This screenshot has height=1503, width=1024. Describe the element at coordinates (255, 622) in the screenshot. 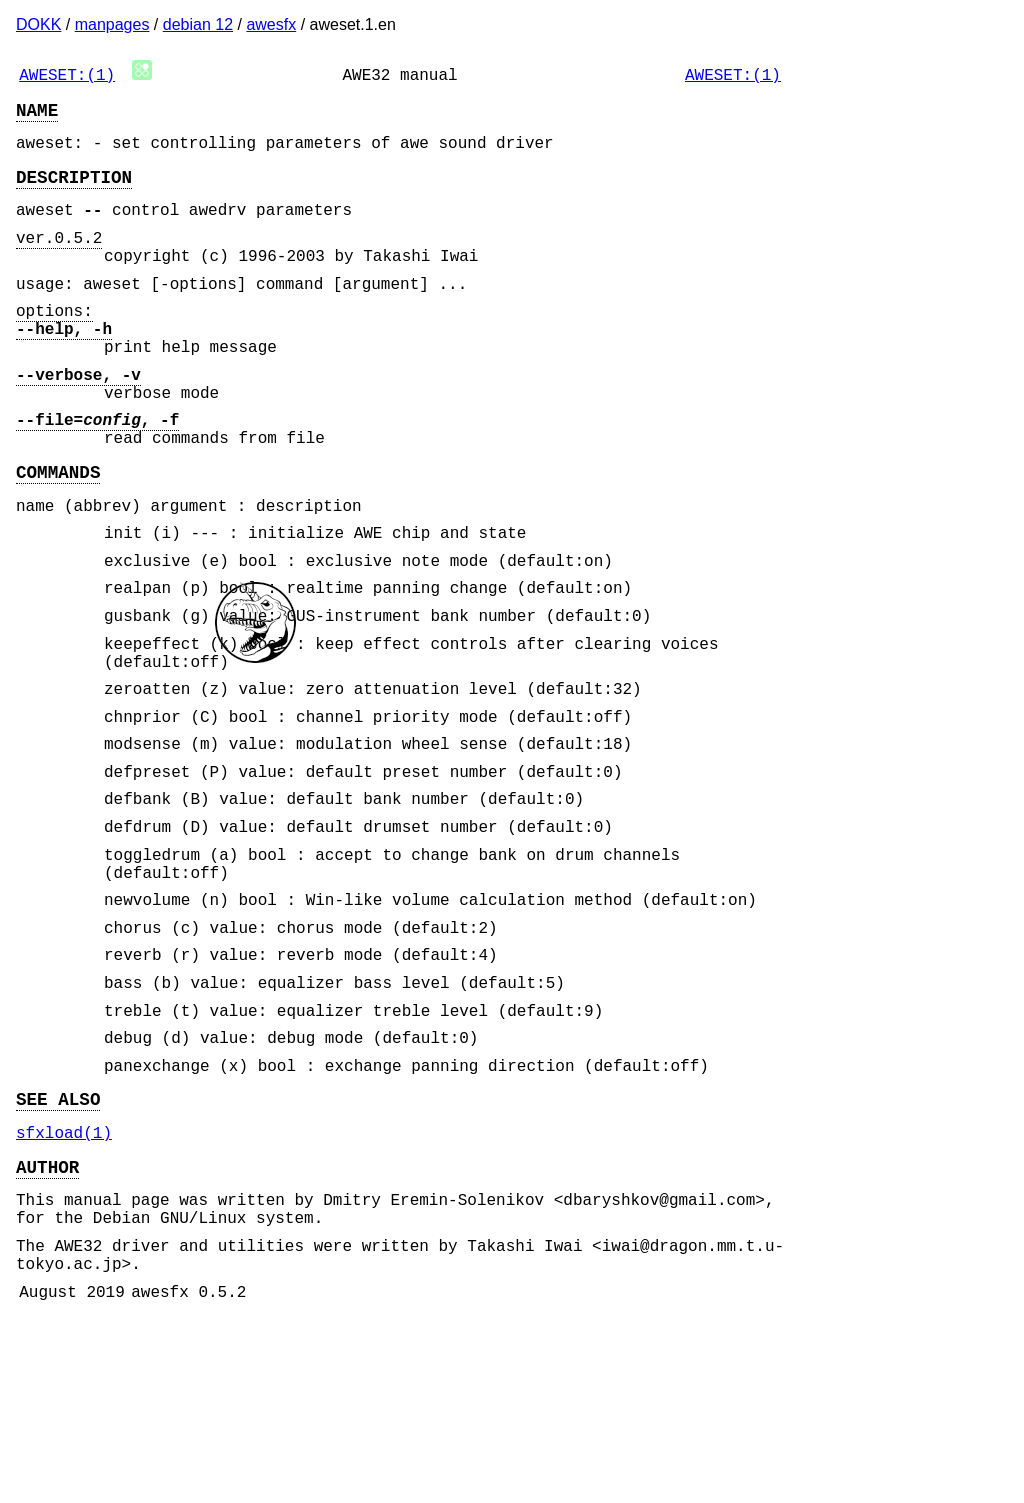

I see `libuv library logo` at that location.